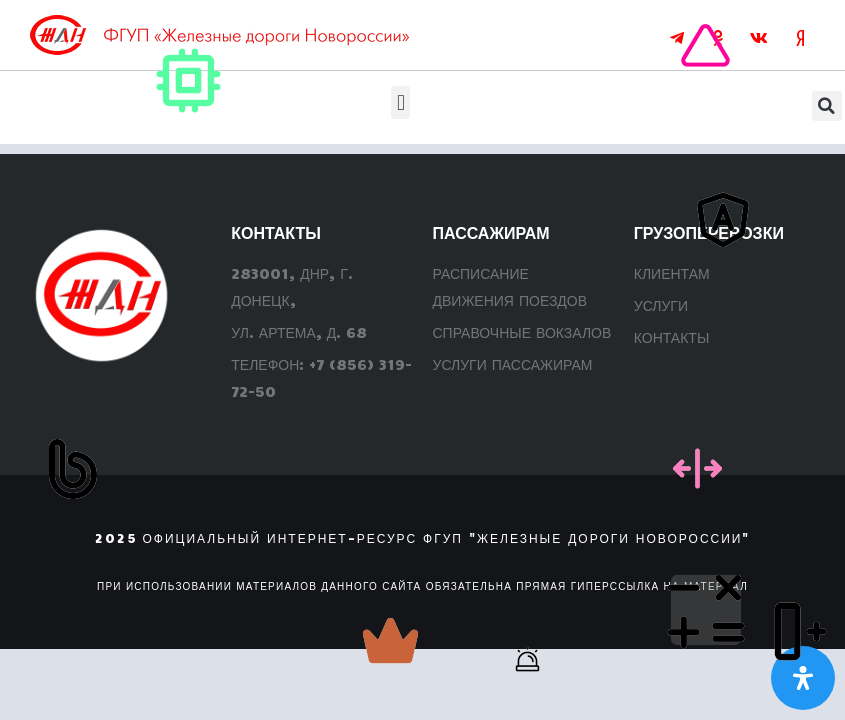 The height and width of the screenshot is (720, 845). Describe the element at coordinates (706, 610) in the screenshot. I see `open calculator or math tools` at that location.